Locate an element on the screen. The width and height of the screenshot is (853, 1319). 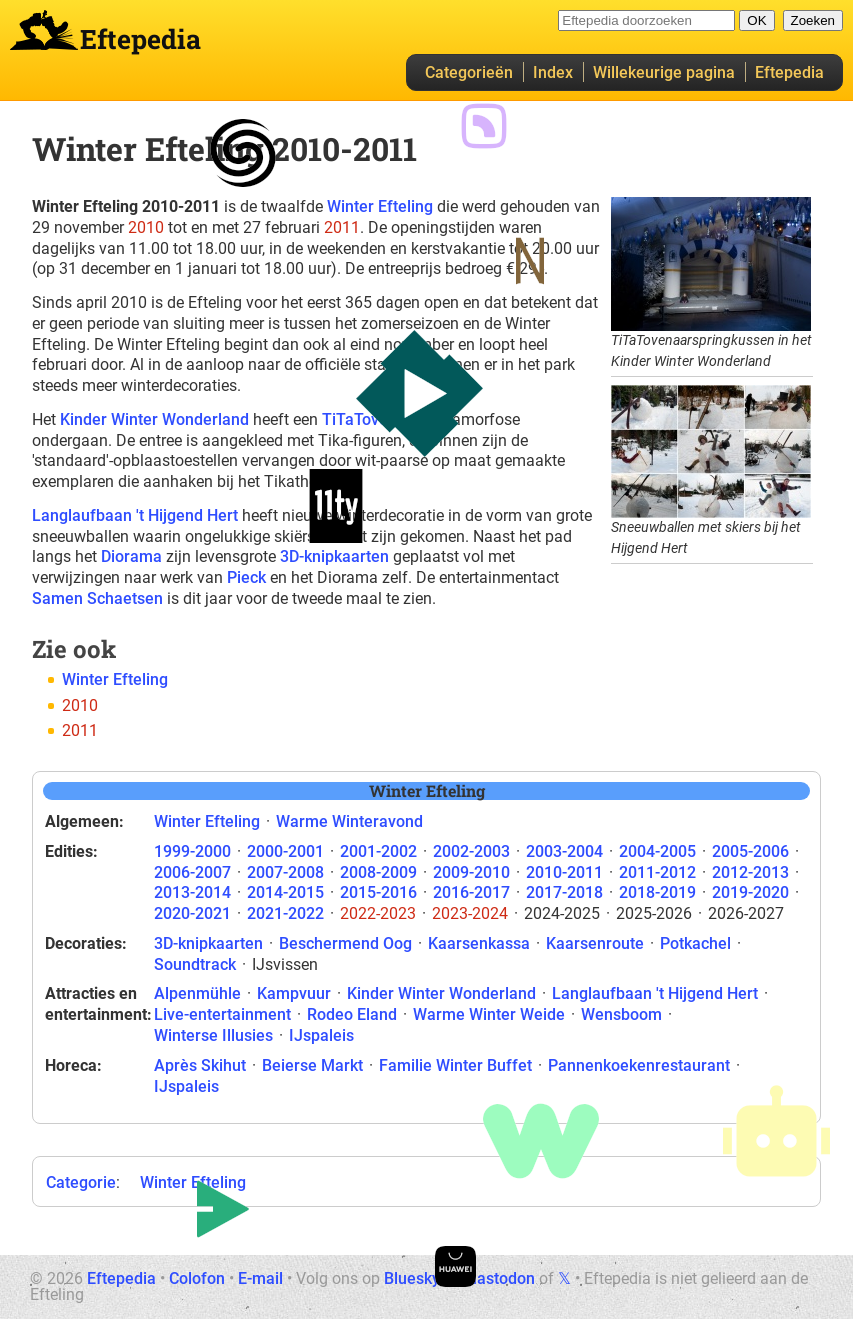
access AI assistant or chatbot features is located at coordinates (776, 1136).